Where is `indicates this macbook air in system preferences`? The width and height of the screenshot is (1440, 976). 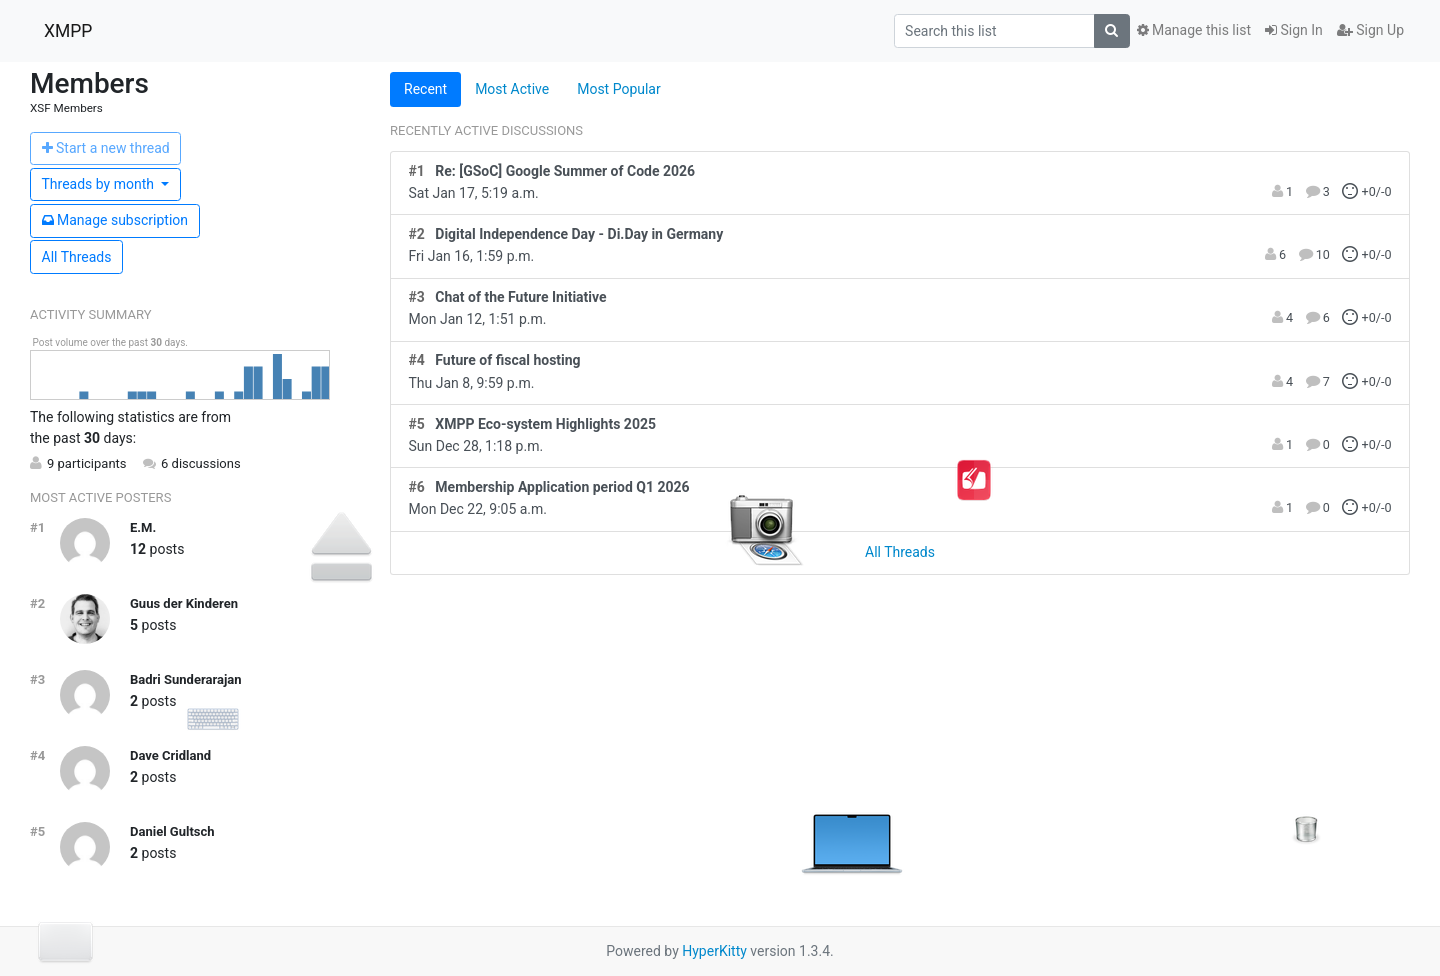
indicates this macbook air in system preferences is located at coordinates (852, 835).